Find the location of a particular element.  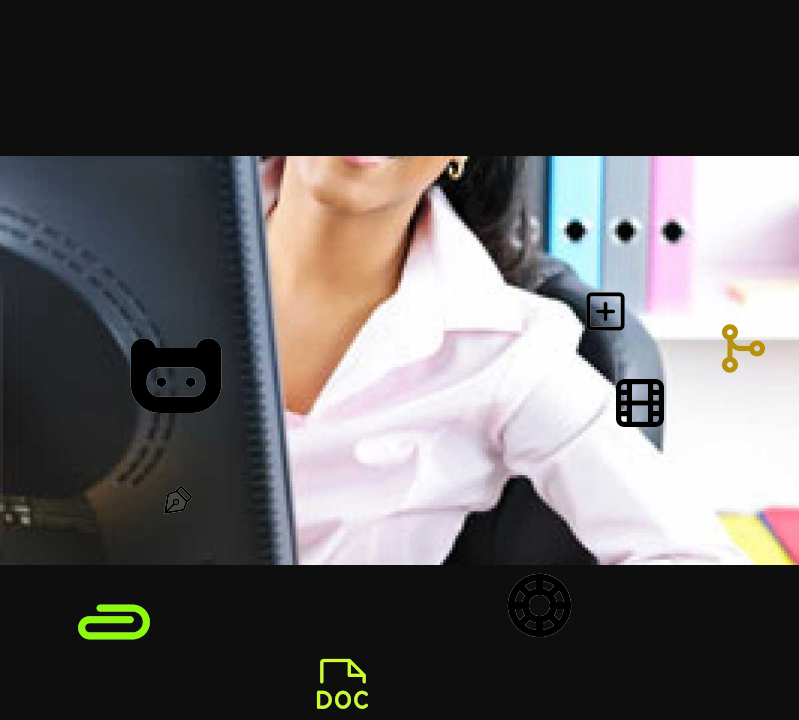

access casino or gambling features is located at coordinates (539, 605).